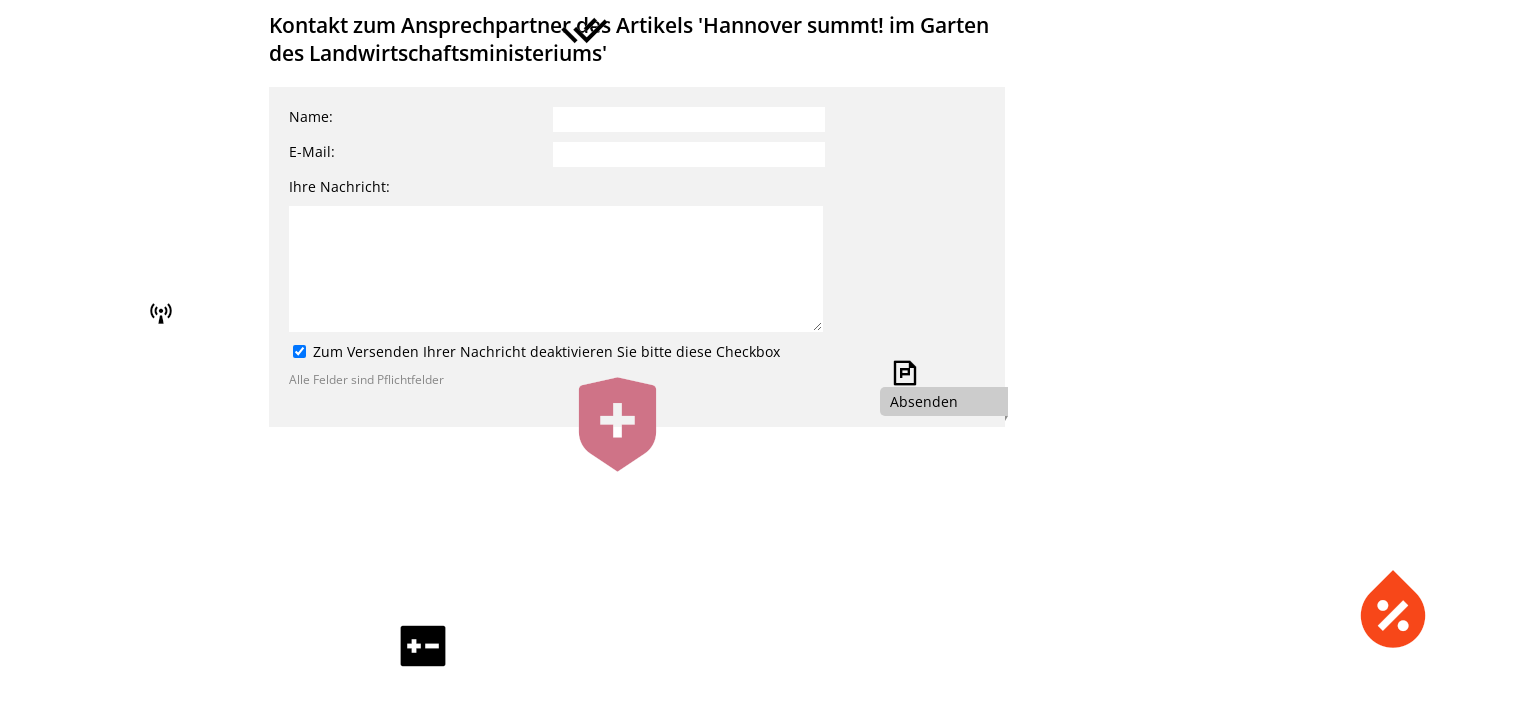 The height and width of the screenshot is (720, 1525). Describe the element at coordinates (423, 646) in the screenshot. I see `adjust quantity or value up or down` at that location.